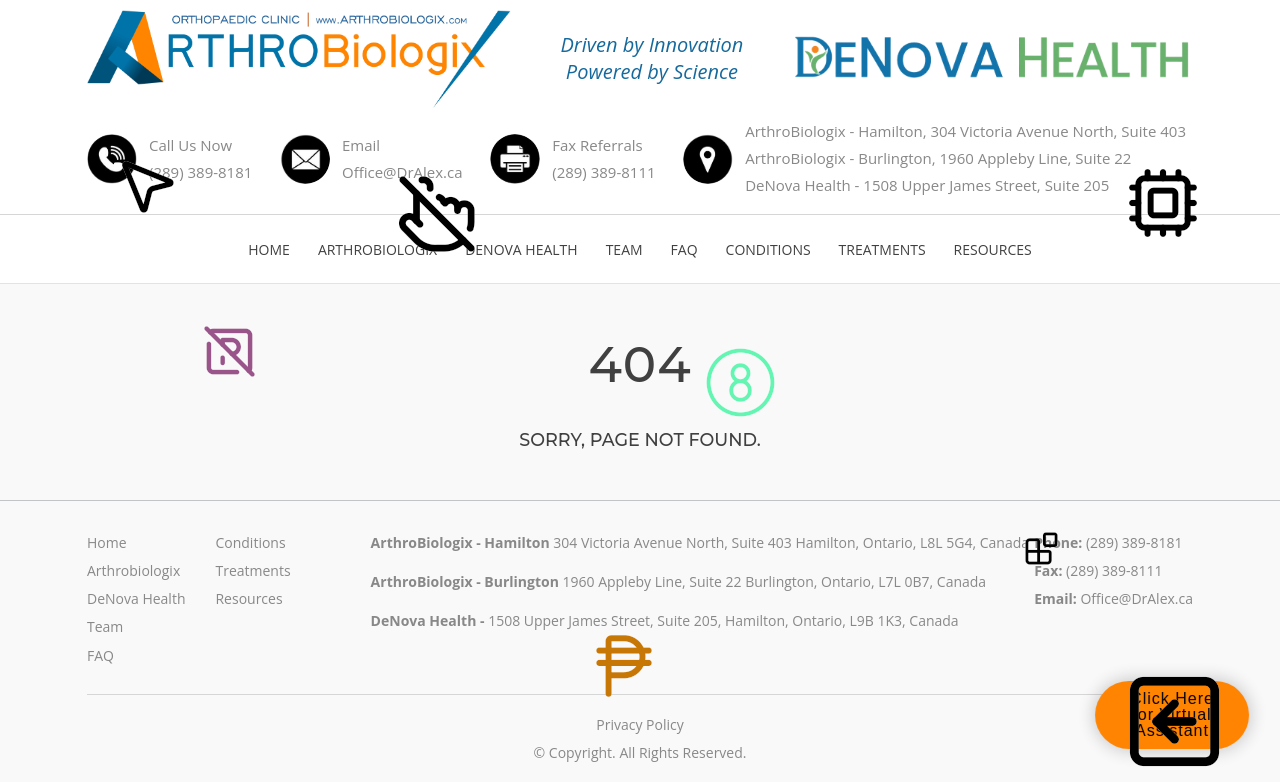  What do you see at coordinates (1174, 721) in the screenshot?
I see `go back to the previous screen` at bounding box center [1174, 721].